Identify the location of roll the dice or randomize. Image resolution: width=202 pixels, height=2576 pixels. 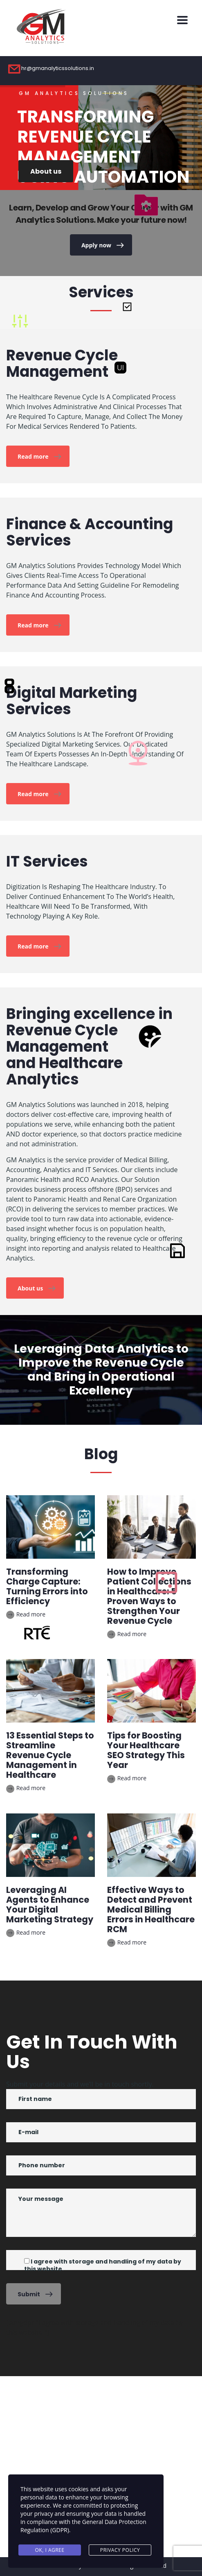
(166, 1582).